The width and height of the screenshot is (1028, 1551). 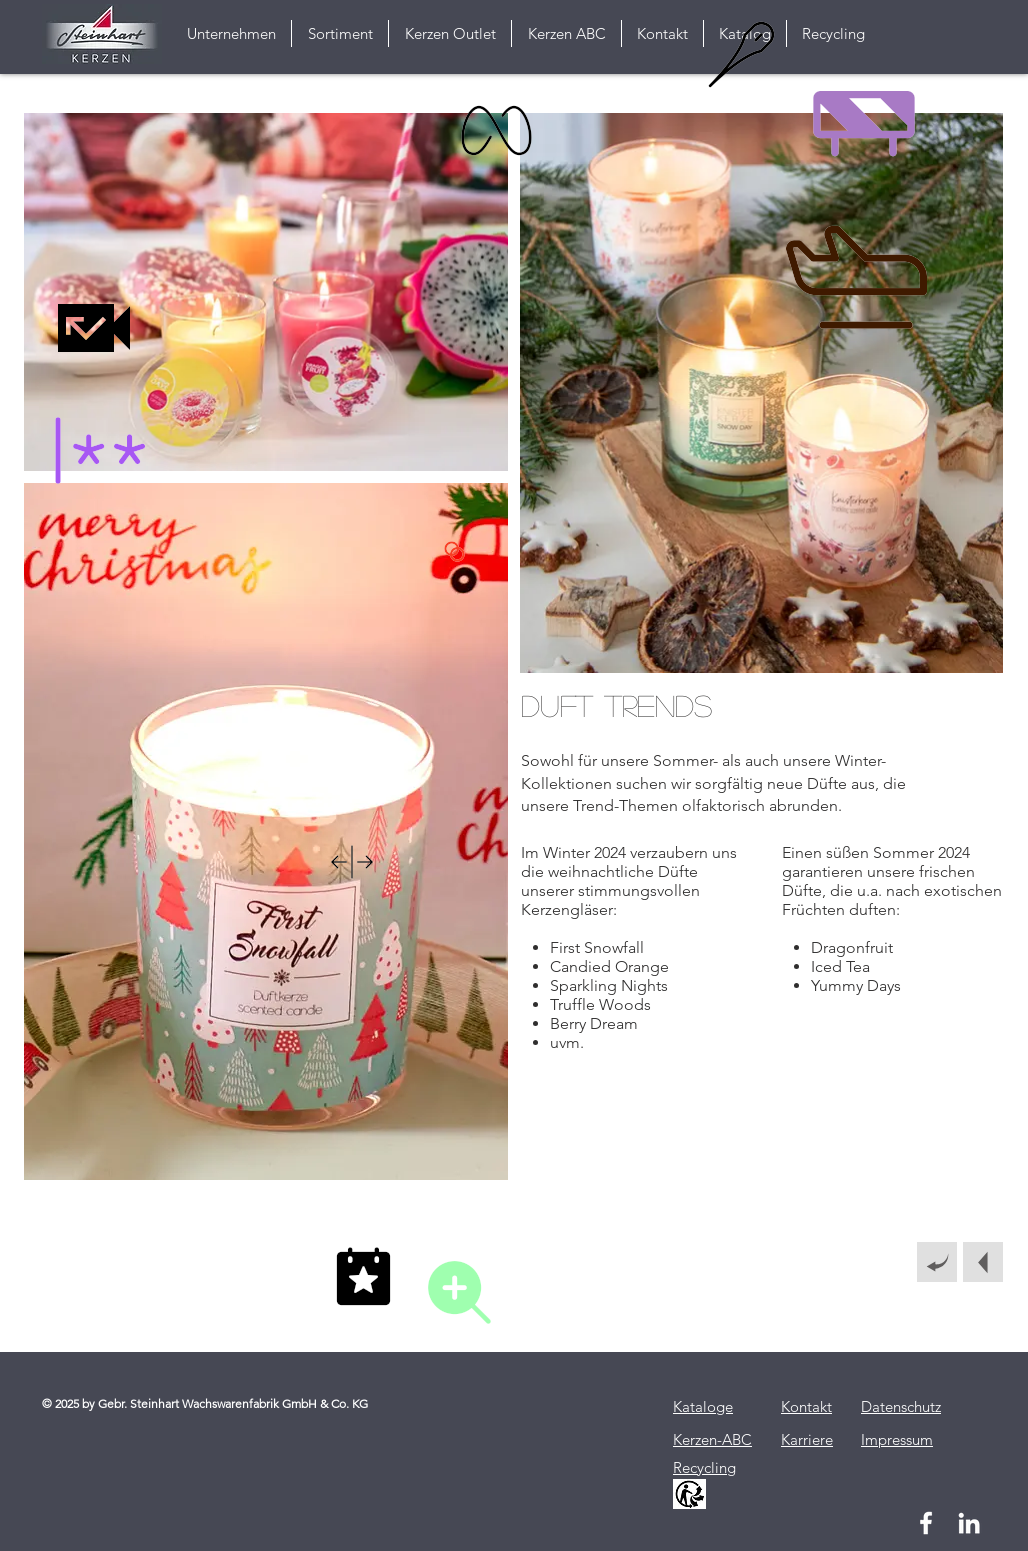 What do you see at coordinates (459, 1292) in the screenshot?
I see `zoom in on content` at bounding box center [459, 1292].